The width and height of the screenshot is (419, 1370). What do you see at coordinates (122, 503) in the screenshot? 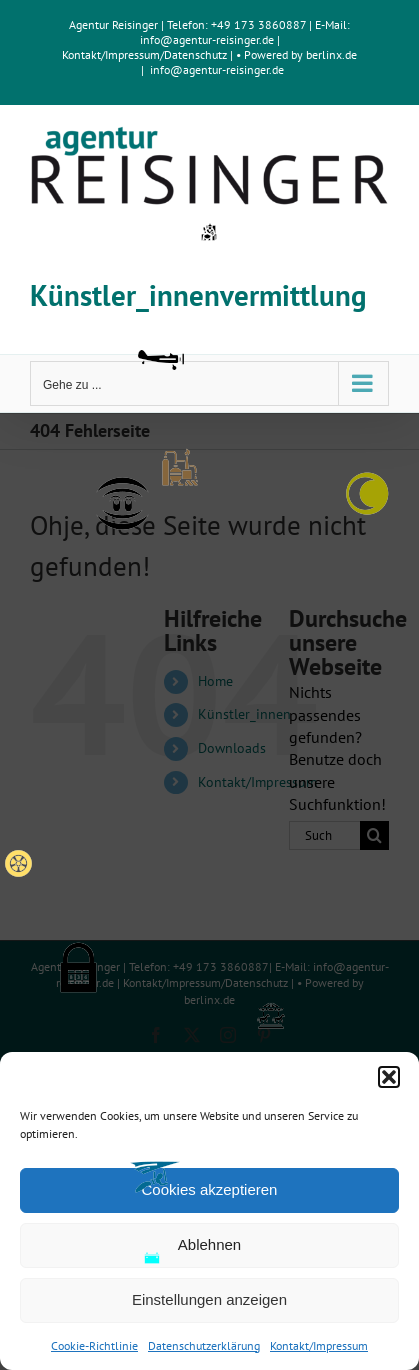
I see `a stylized character or avatar icon` at bounding box center [122, 503].